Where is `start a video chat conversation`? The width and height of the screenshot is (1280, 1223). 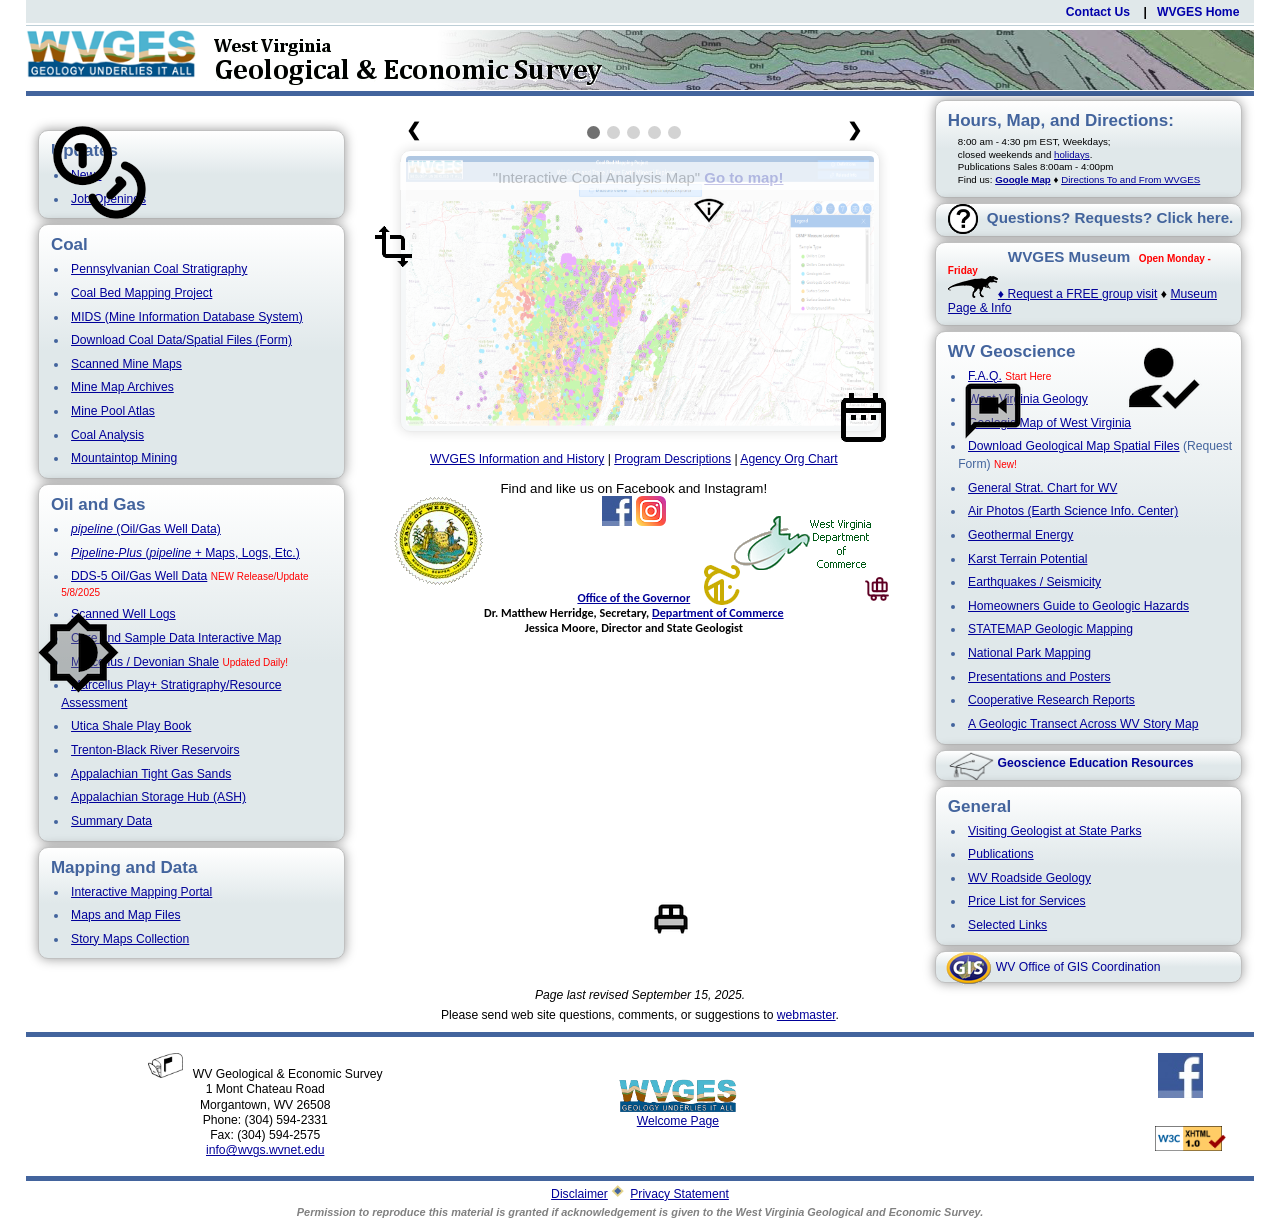
start a video chat conversation is located at coordinates (993, 411).